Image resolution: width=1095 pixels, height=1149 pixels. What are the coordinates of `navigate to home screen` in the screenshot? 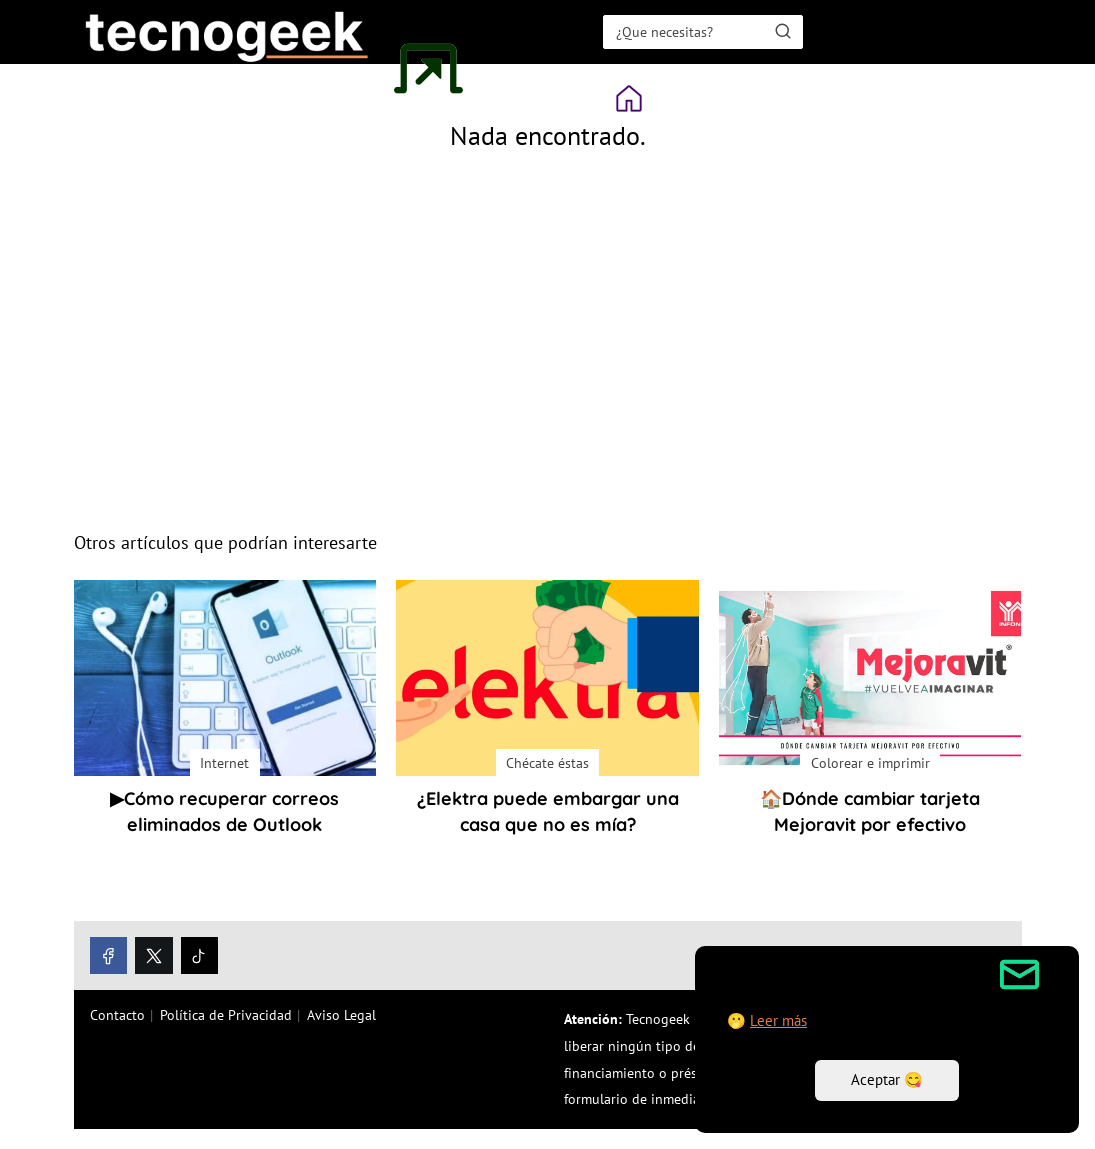 It's located at (629, 99).